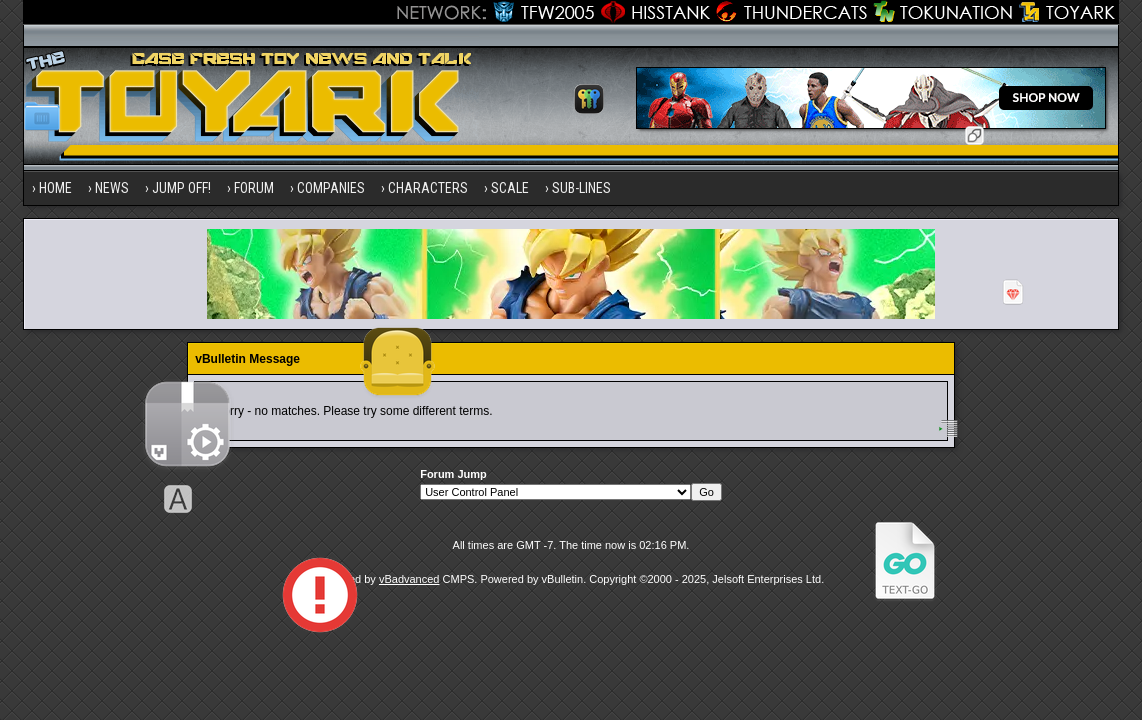 Image resolution: width=1142 pixels, height=720 pixels. What do you see at coordinates (397, 361) in the screenshot?
I see `open Girens media player app` at bounding box center [397, 361].